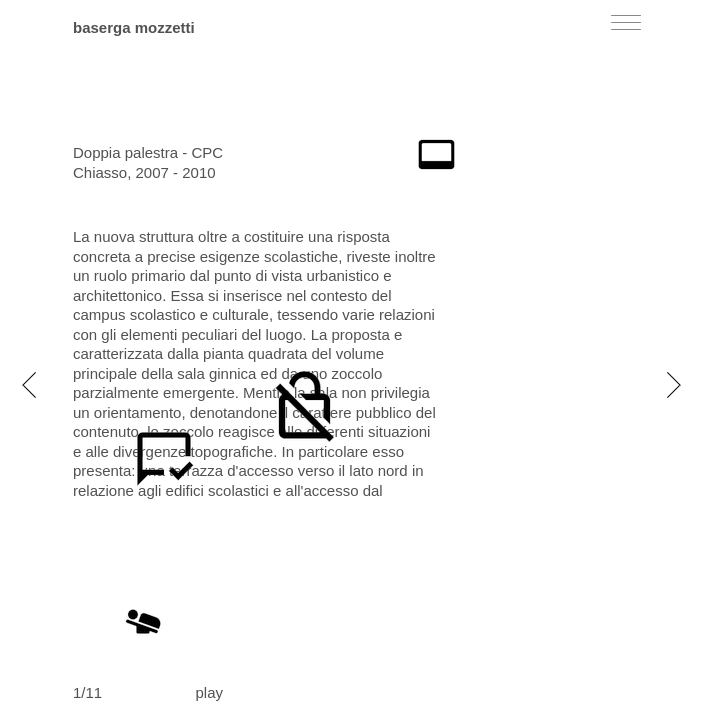 The image size is (704, 720). Describe the element at coordinates (436, 154) in the screenshot. I see `video player with subtitle or caption bar` at that location.